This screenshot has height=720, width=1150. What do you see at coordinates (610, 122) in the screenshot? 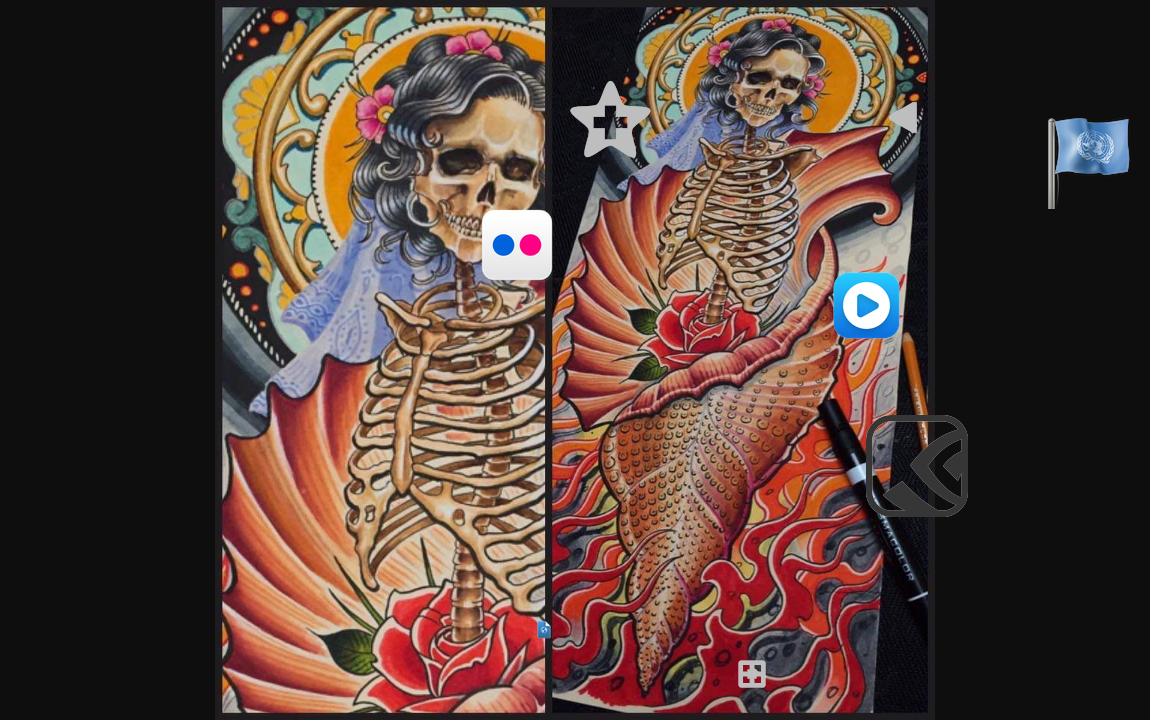
I see `add to favorites` at bounding box center [610, 122].